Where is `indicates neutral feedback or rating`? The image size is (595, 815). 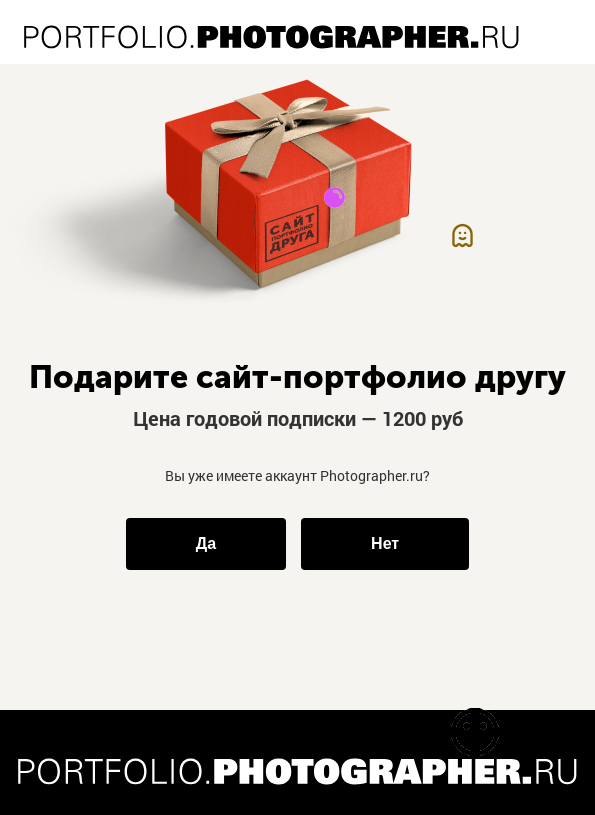
indicates neutral feedback or rating is located at coordinates (475, 732).